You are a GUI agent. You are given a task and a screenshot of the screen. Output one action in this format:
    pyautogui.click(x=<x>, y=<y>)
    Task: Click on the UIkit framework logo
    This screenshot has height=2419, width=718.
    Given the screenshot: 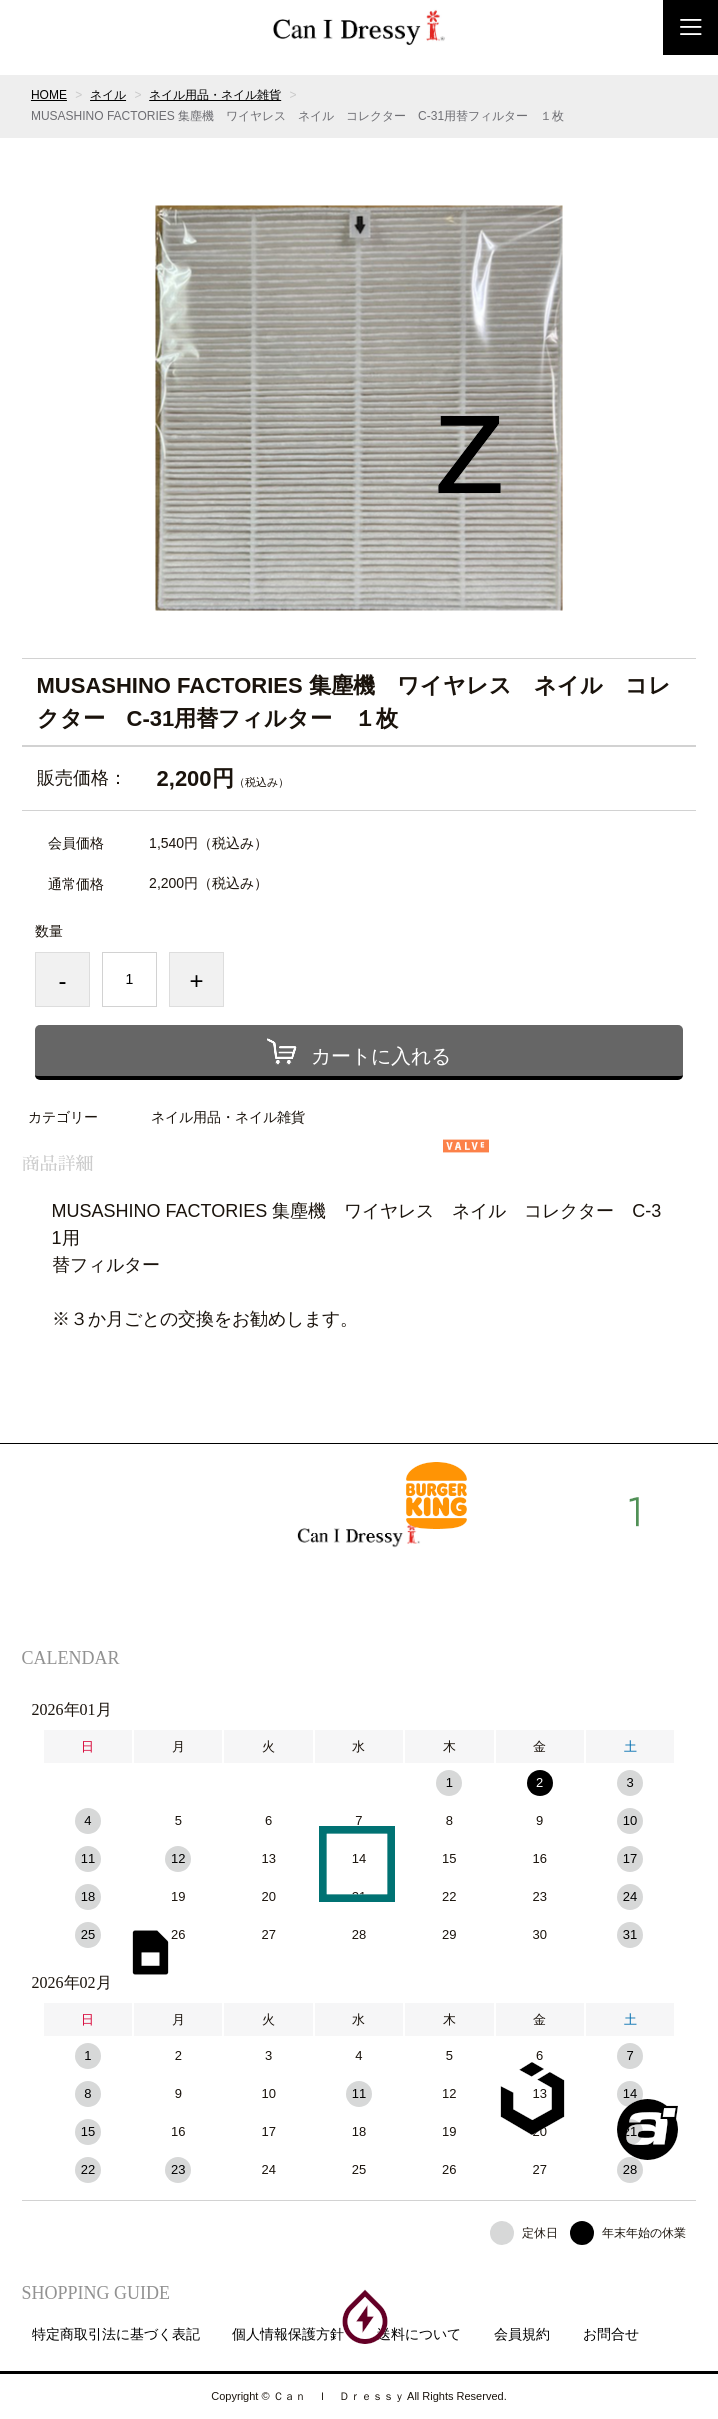 What is the action you would take?
    pyautogui.click(x=532, y=2098)
    